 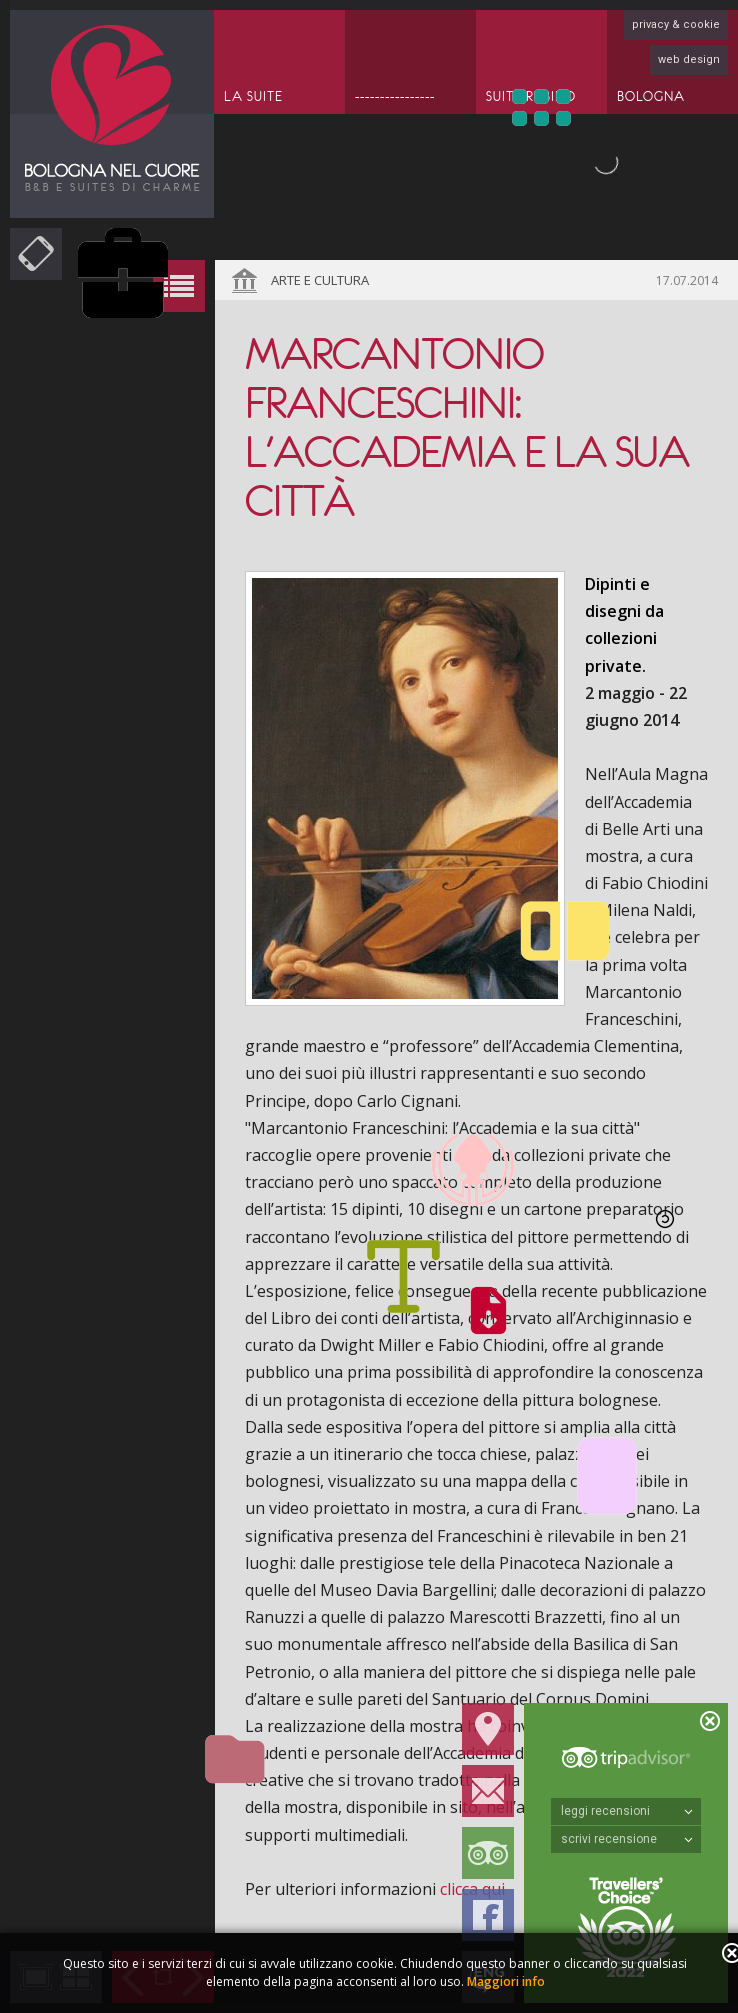 What do you see at coordinates (235, 1761) in the screenshot?
I see `open folder to view contents` at bounding box center [235, 1761].